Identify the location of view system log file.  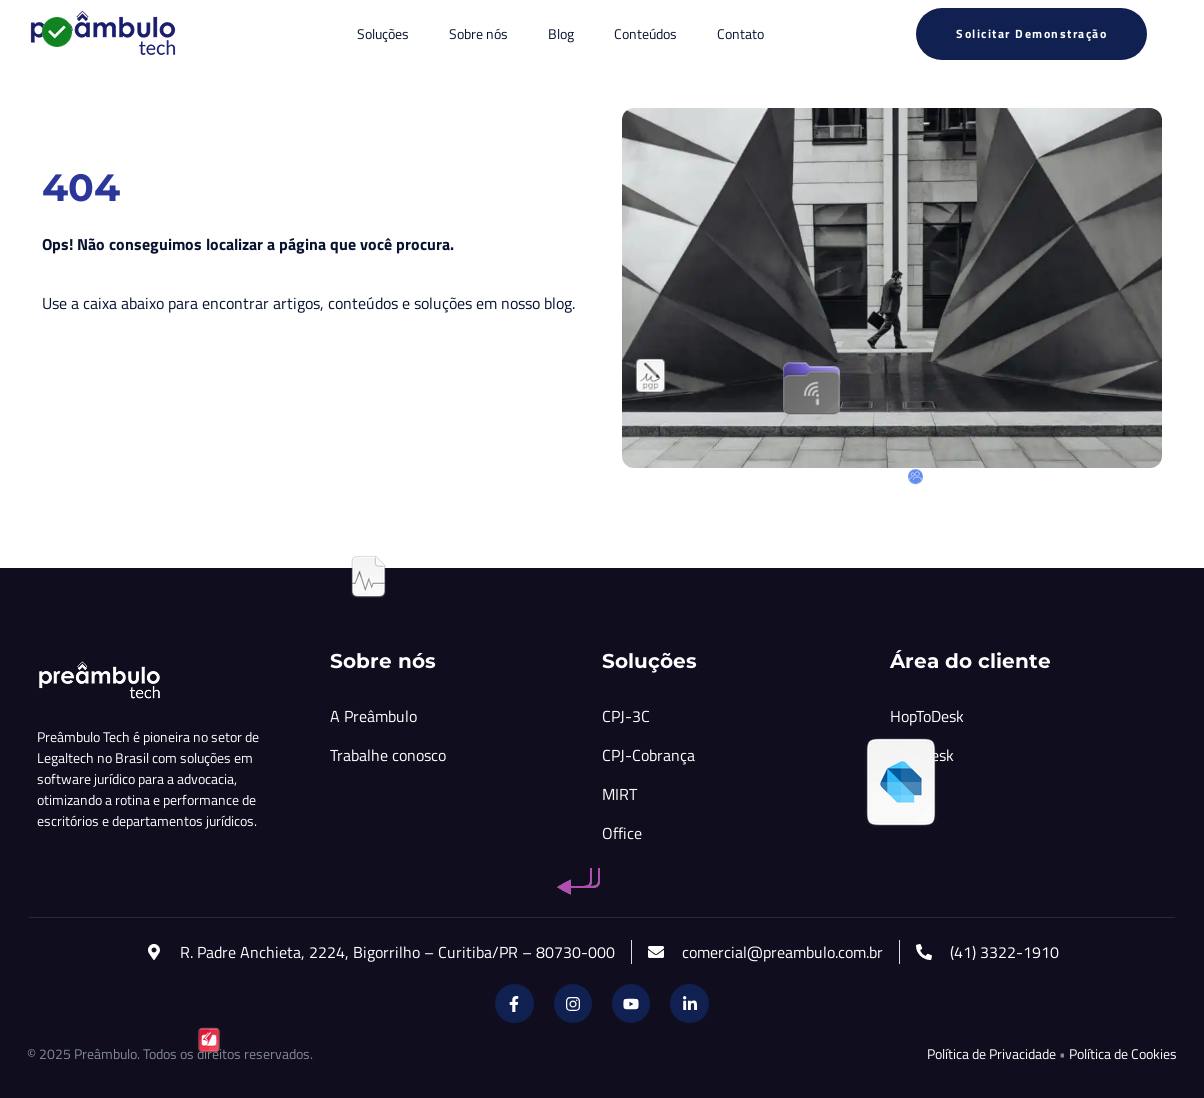
(368, 576).